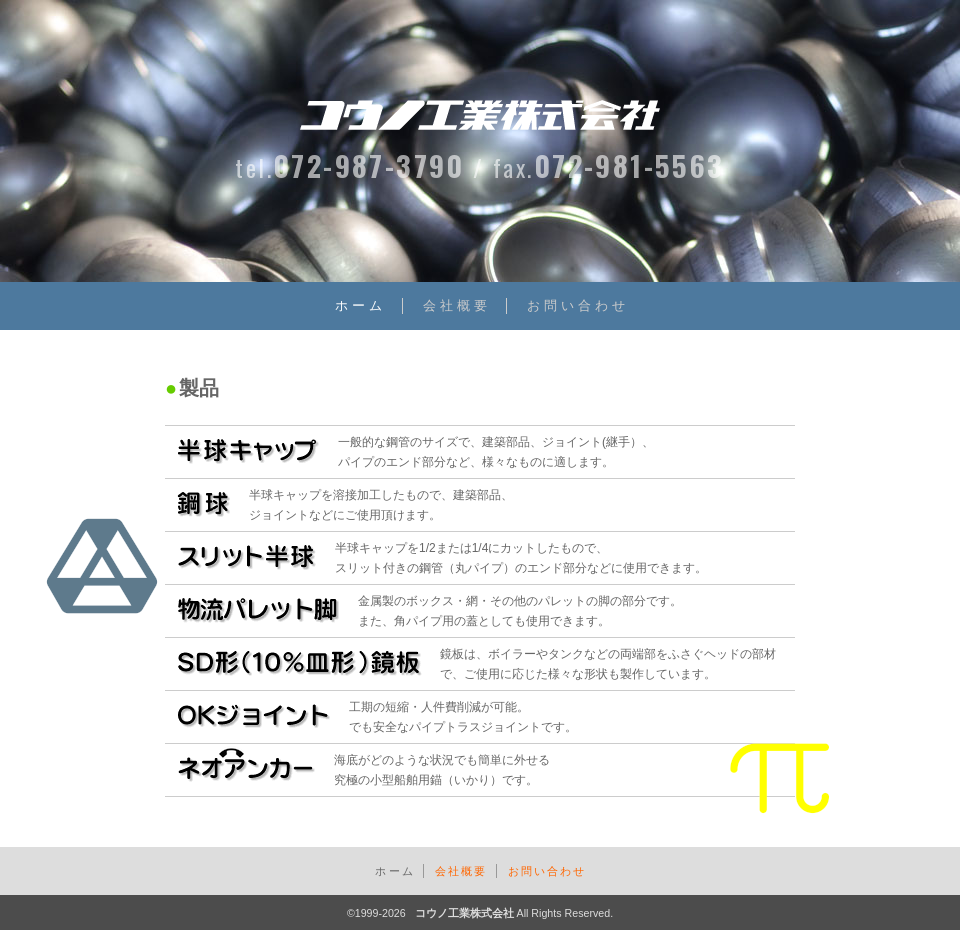 This screenshot has height=930, width=960. What do you see at coordinates (231, 753) in the screenshot?
I see `end the current phone call` at bounding box center [231, 753].